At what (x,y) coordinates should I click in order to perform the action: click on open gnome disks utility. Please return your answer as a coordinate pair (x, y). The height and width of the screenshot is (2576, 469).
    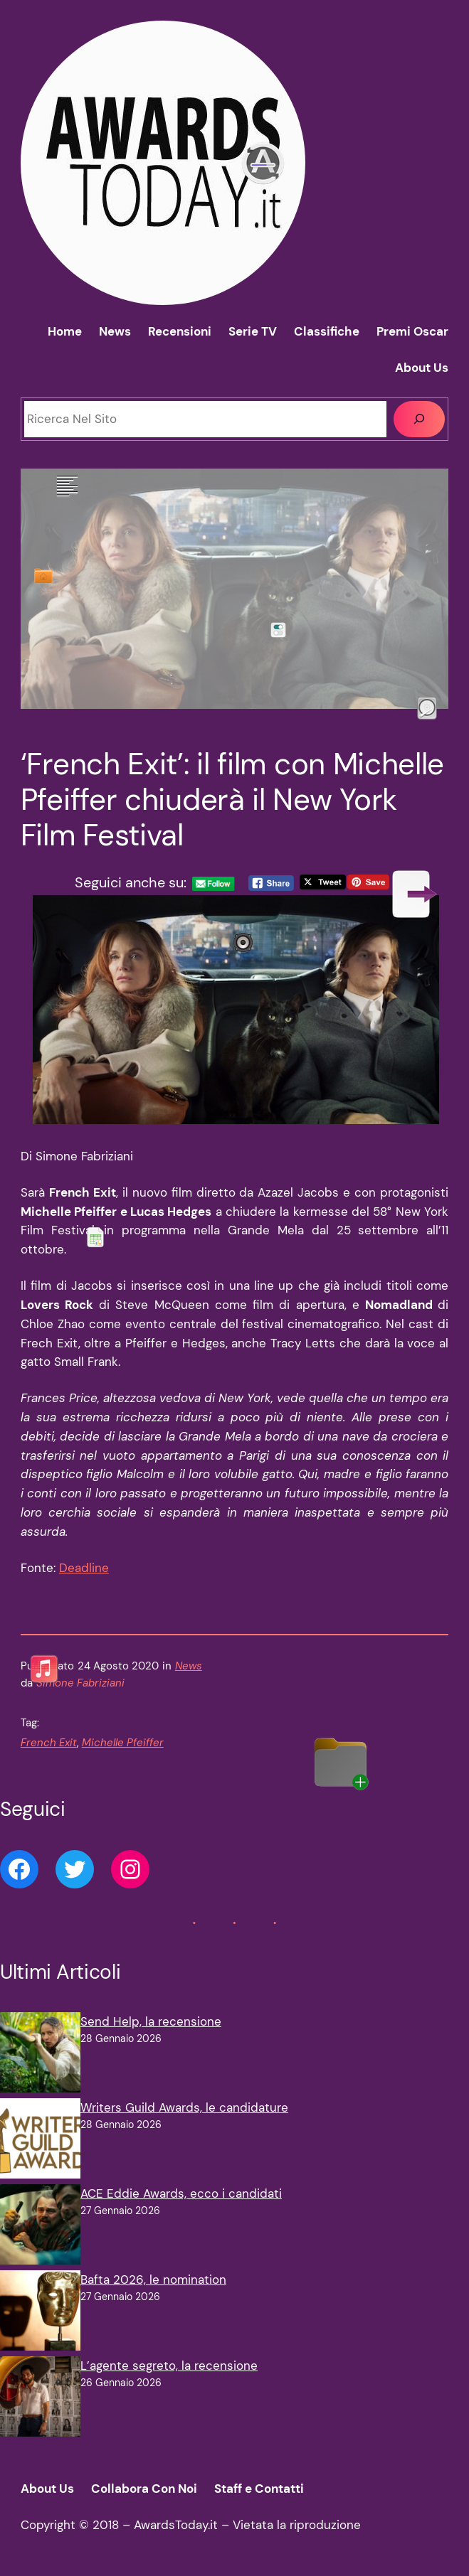
    Looking at the image, I should click on (427, 708).